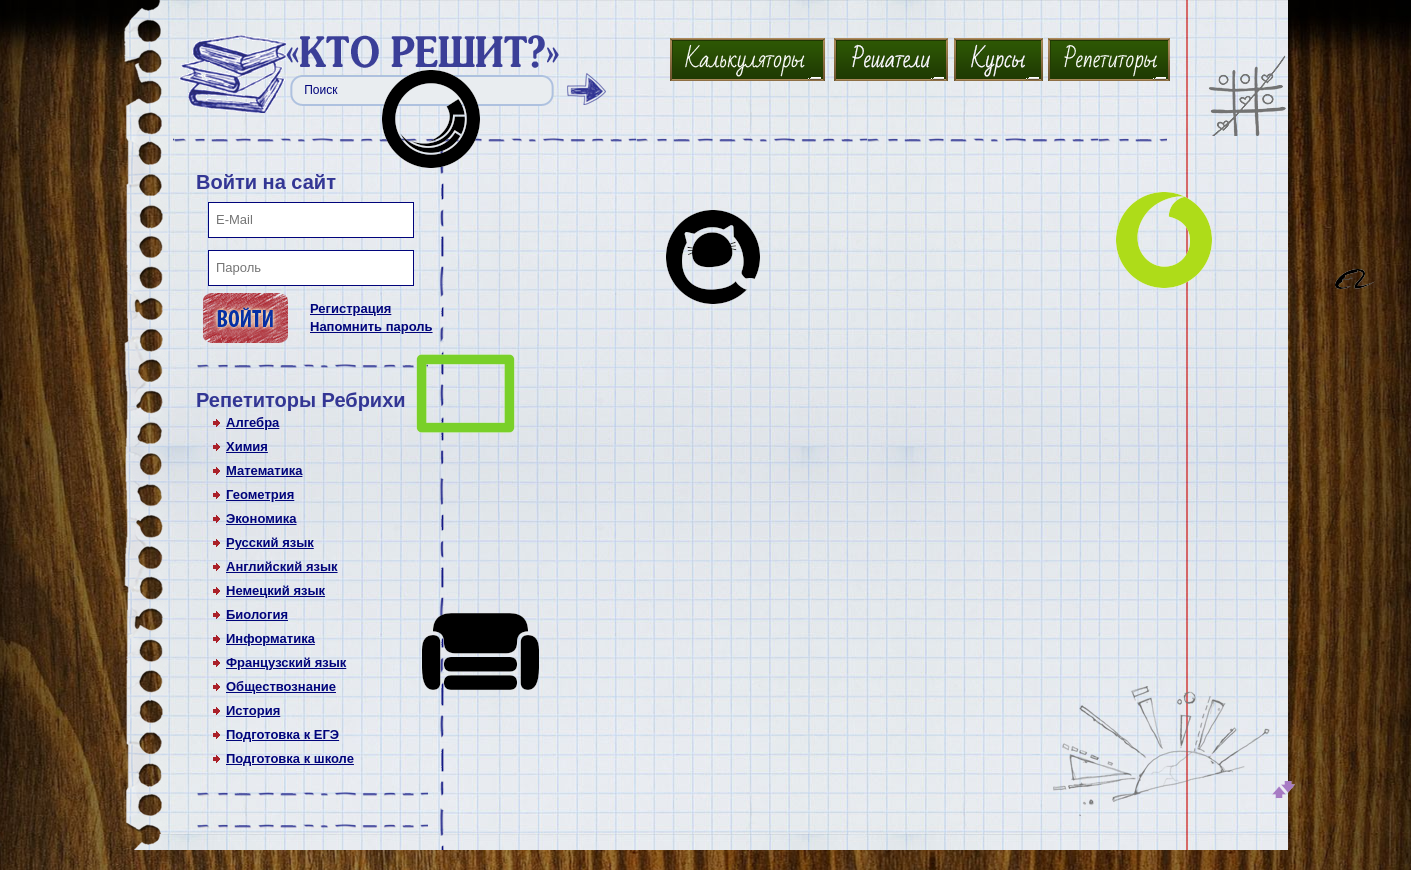 This screenshot has width=1411, height=870. I want to click on visit qiita developer community, so click(713, 257).